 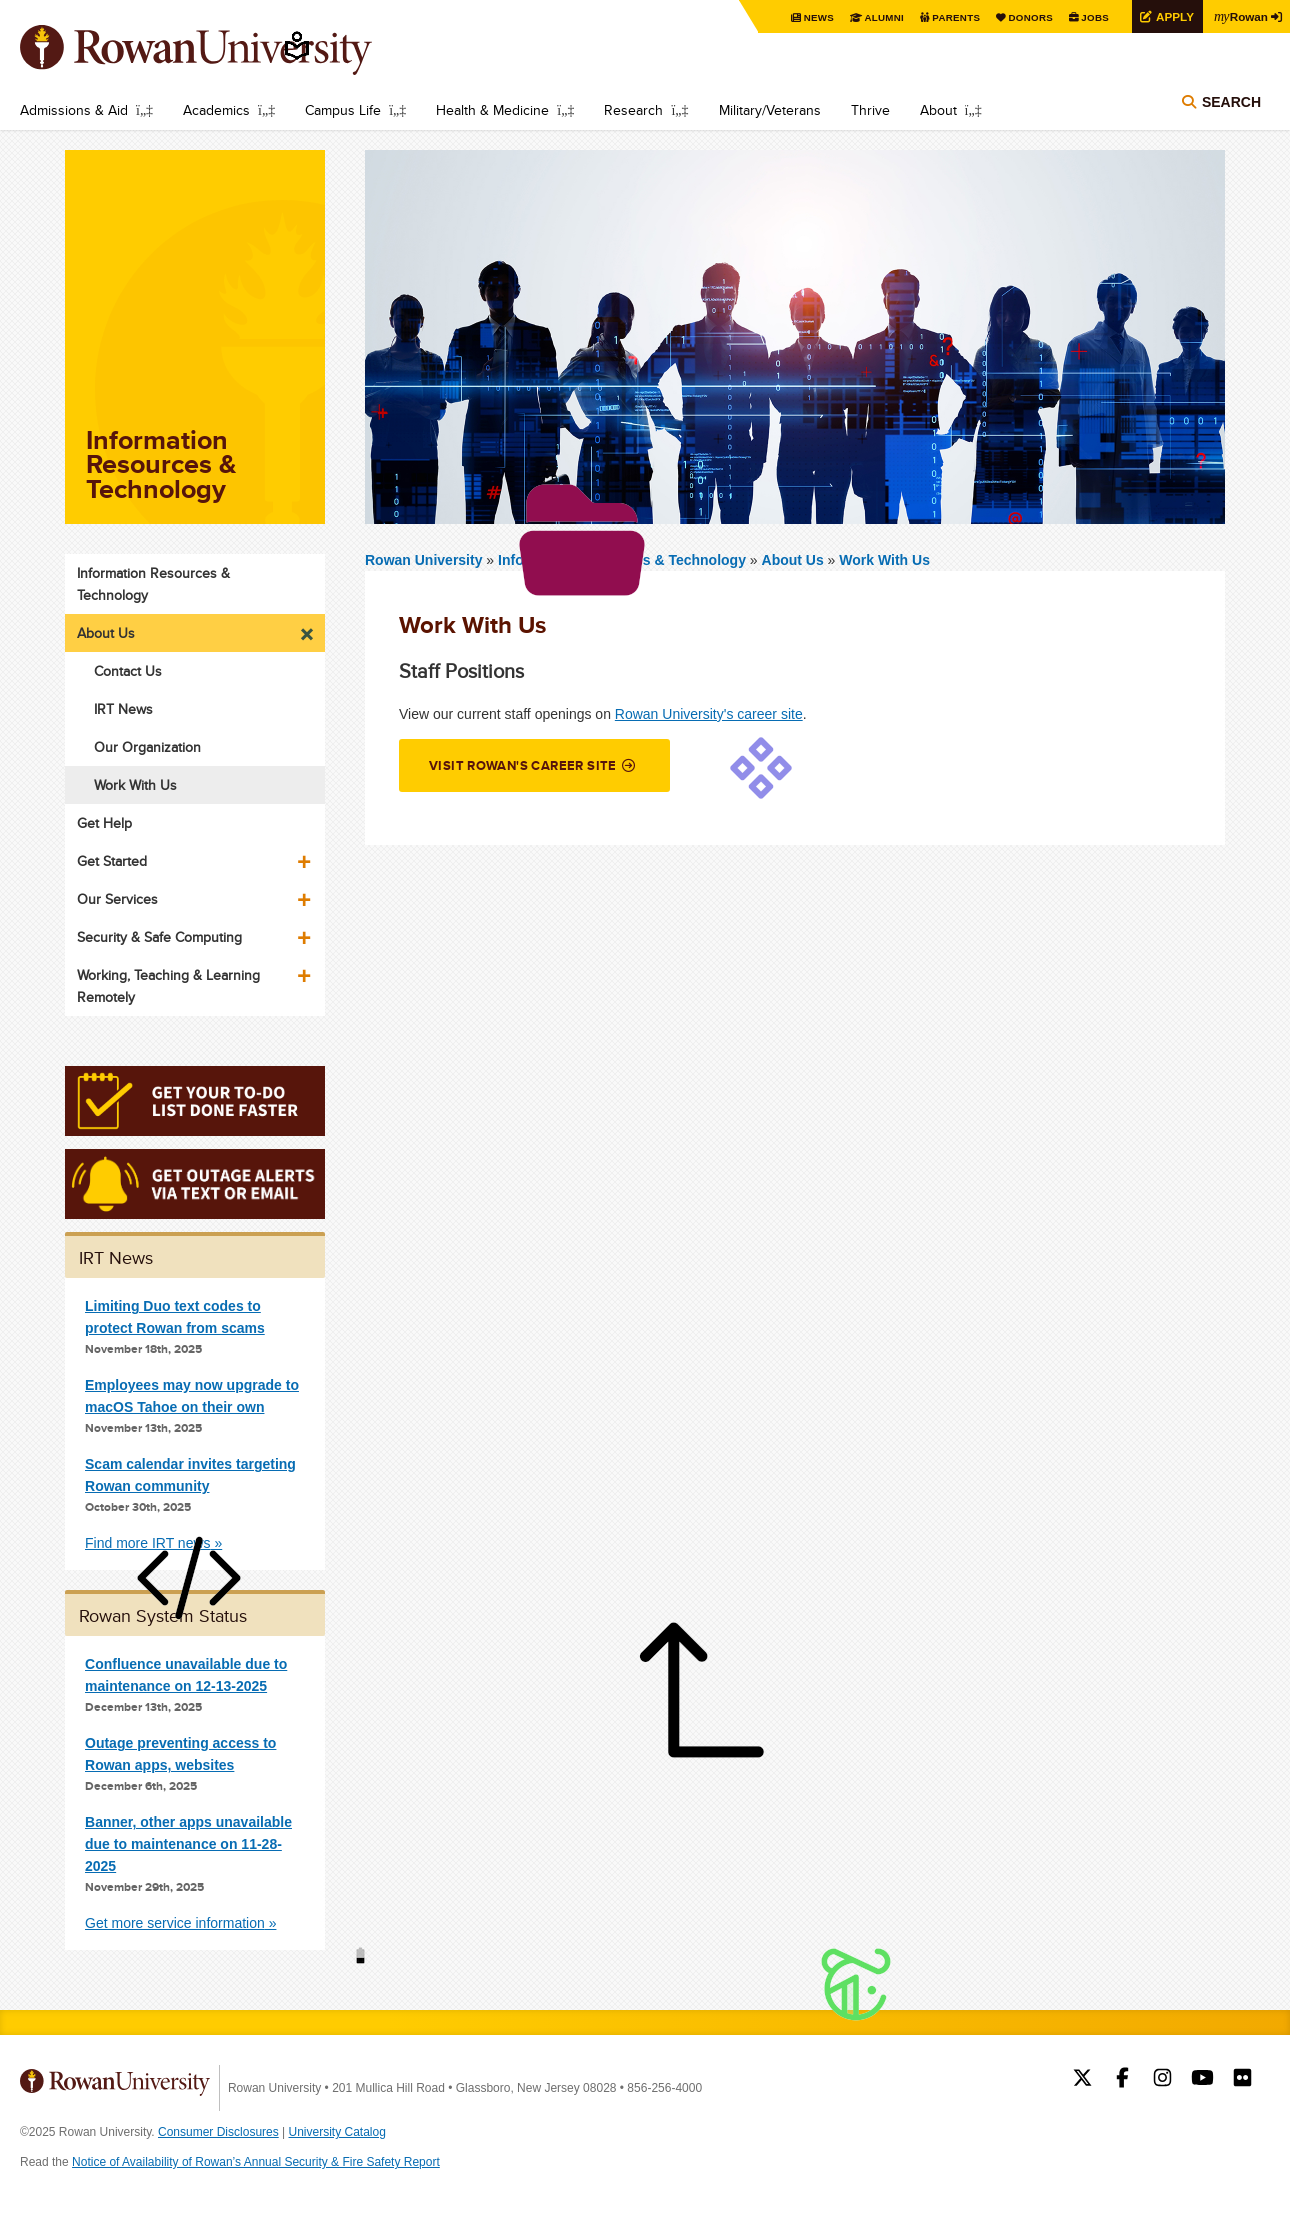 I want to click on open The New York Times app, so click(x=856, y=1983).